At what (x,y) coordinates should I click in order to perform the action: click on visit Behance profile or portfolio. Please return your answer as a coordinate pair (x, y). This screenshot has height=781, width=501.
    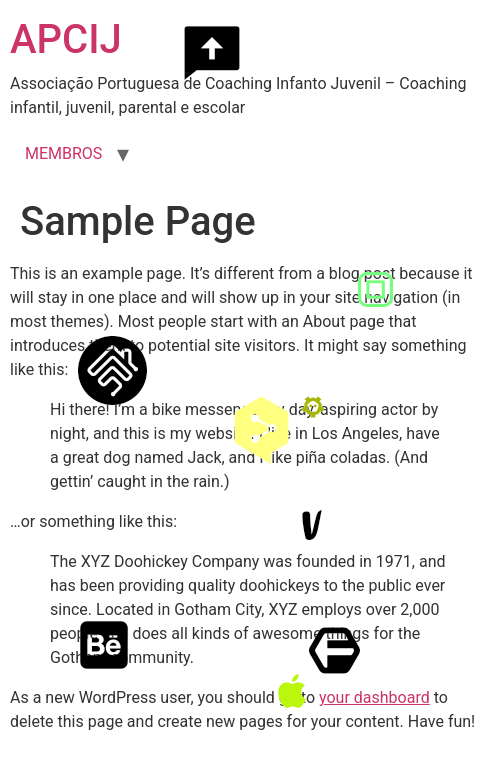
    Looking at the image, I should click on (104, 645).